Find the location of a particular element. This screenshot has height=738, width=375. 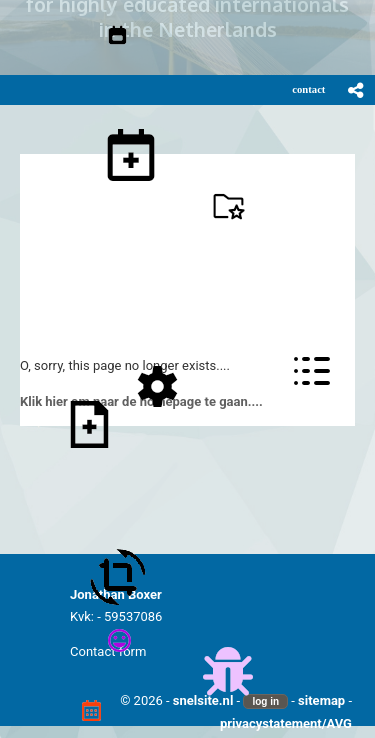

create a new document is located at coordinates (89, 424).